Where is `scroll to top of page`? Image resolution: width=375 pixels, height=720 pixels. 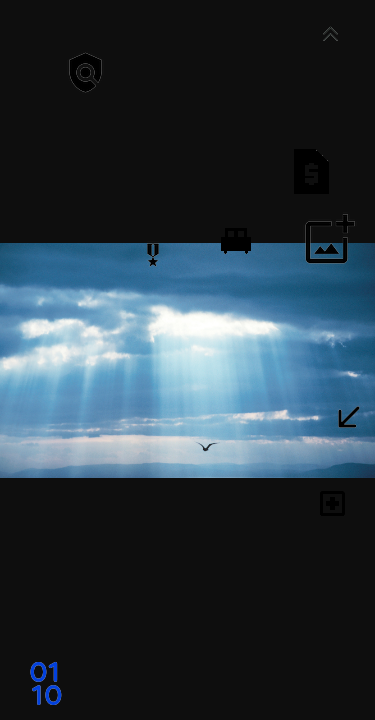 scroll to top of page is located at coordinates (330, 34).